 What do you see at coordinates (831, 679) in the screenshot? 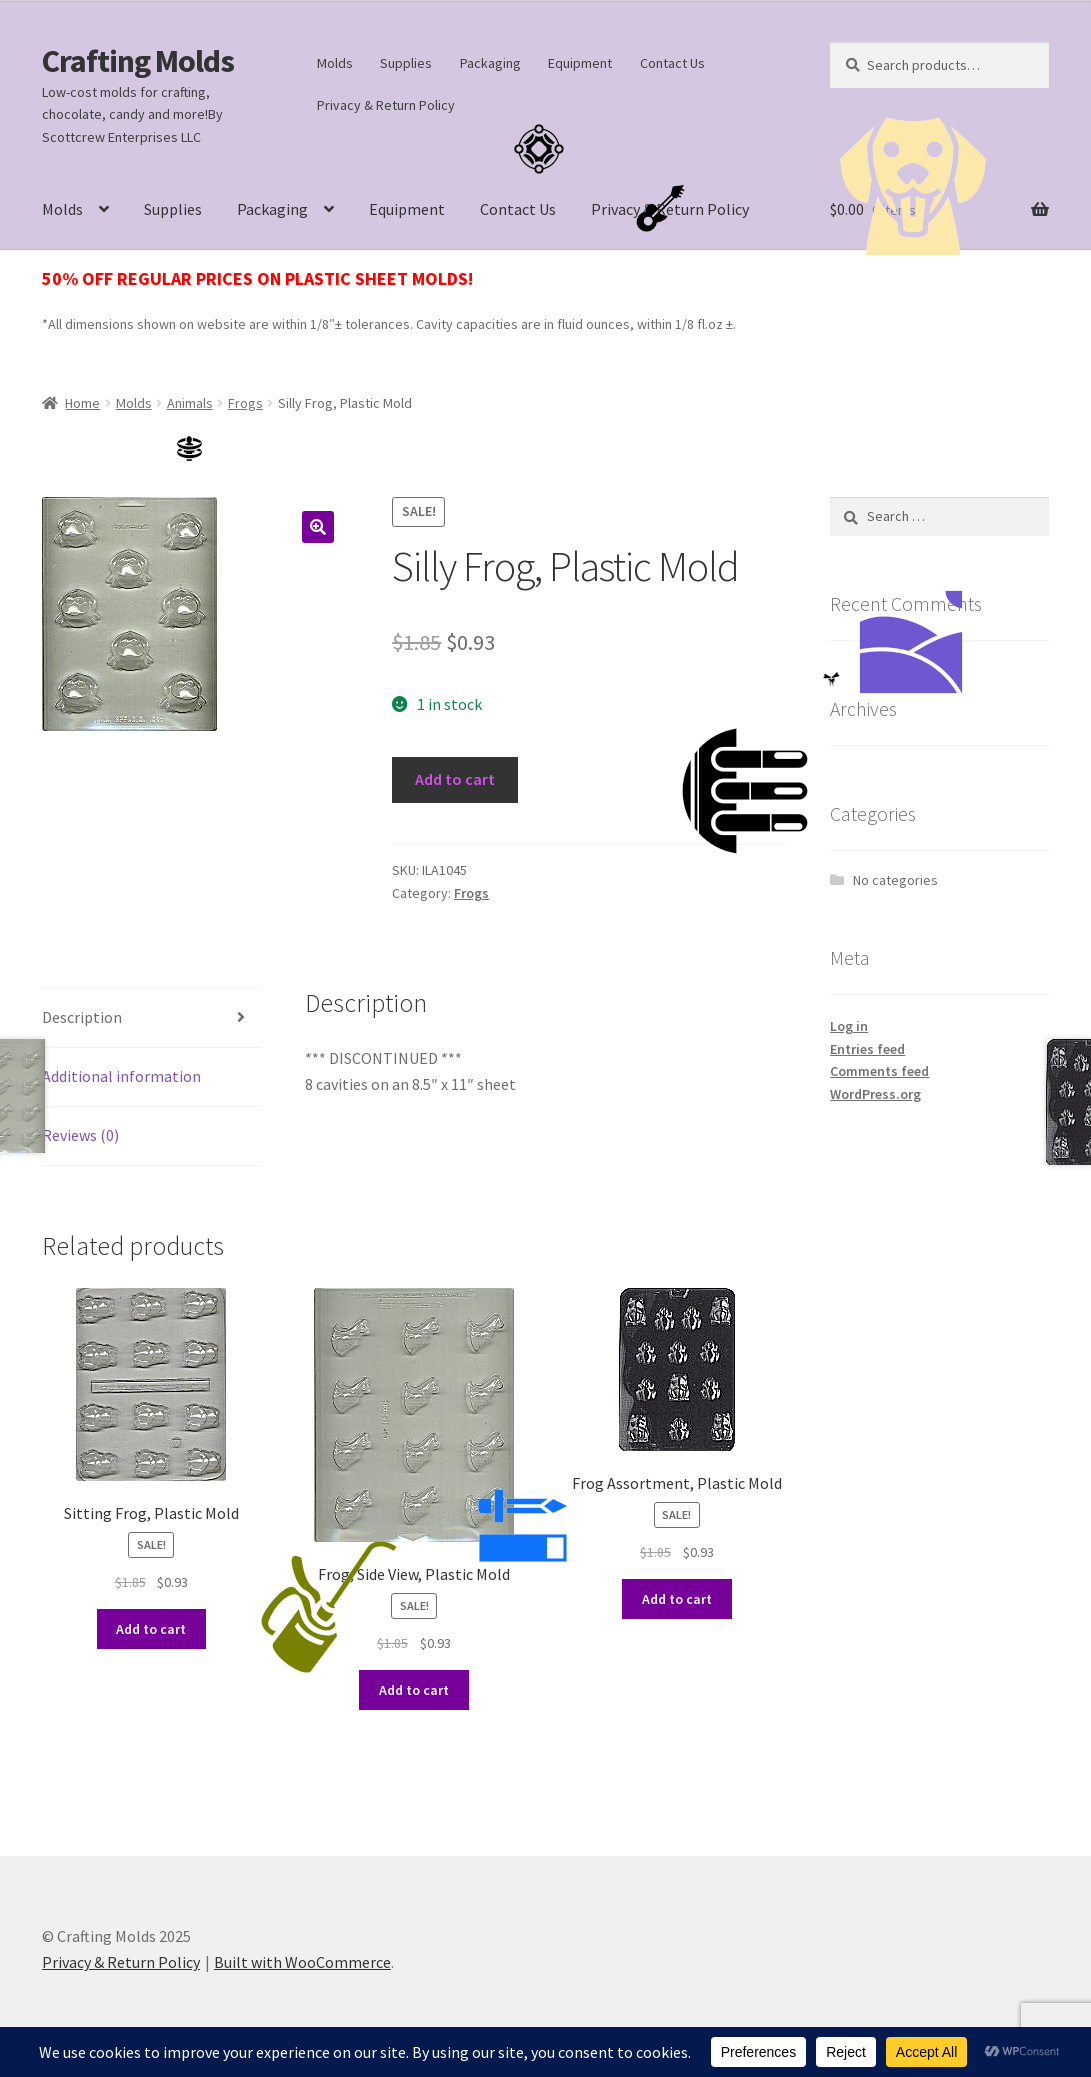
I see `activate a life-drain or vampiric ability` at bounding box center [831, 679].